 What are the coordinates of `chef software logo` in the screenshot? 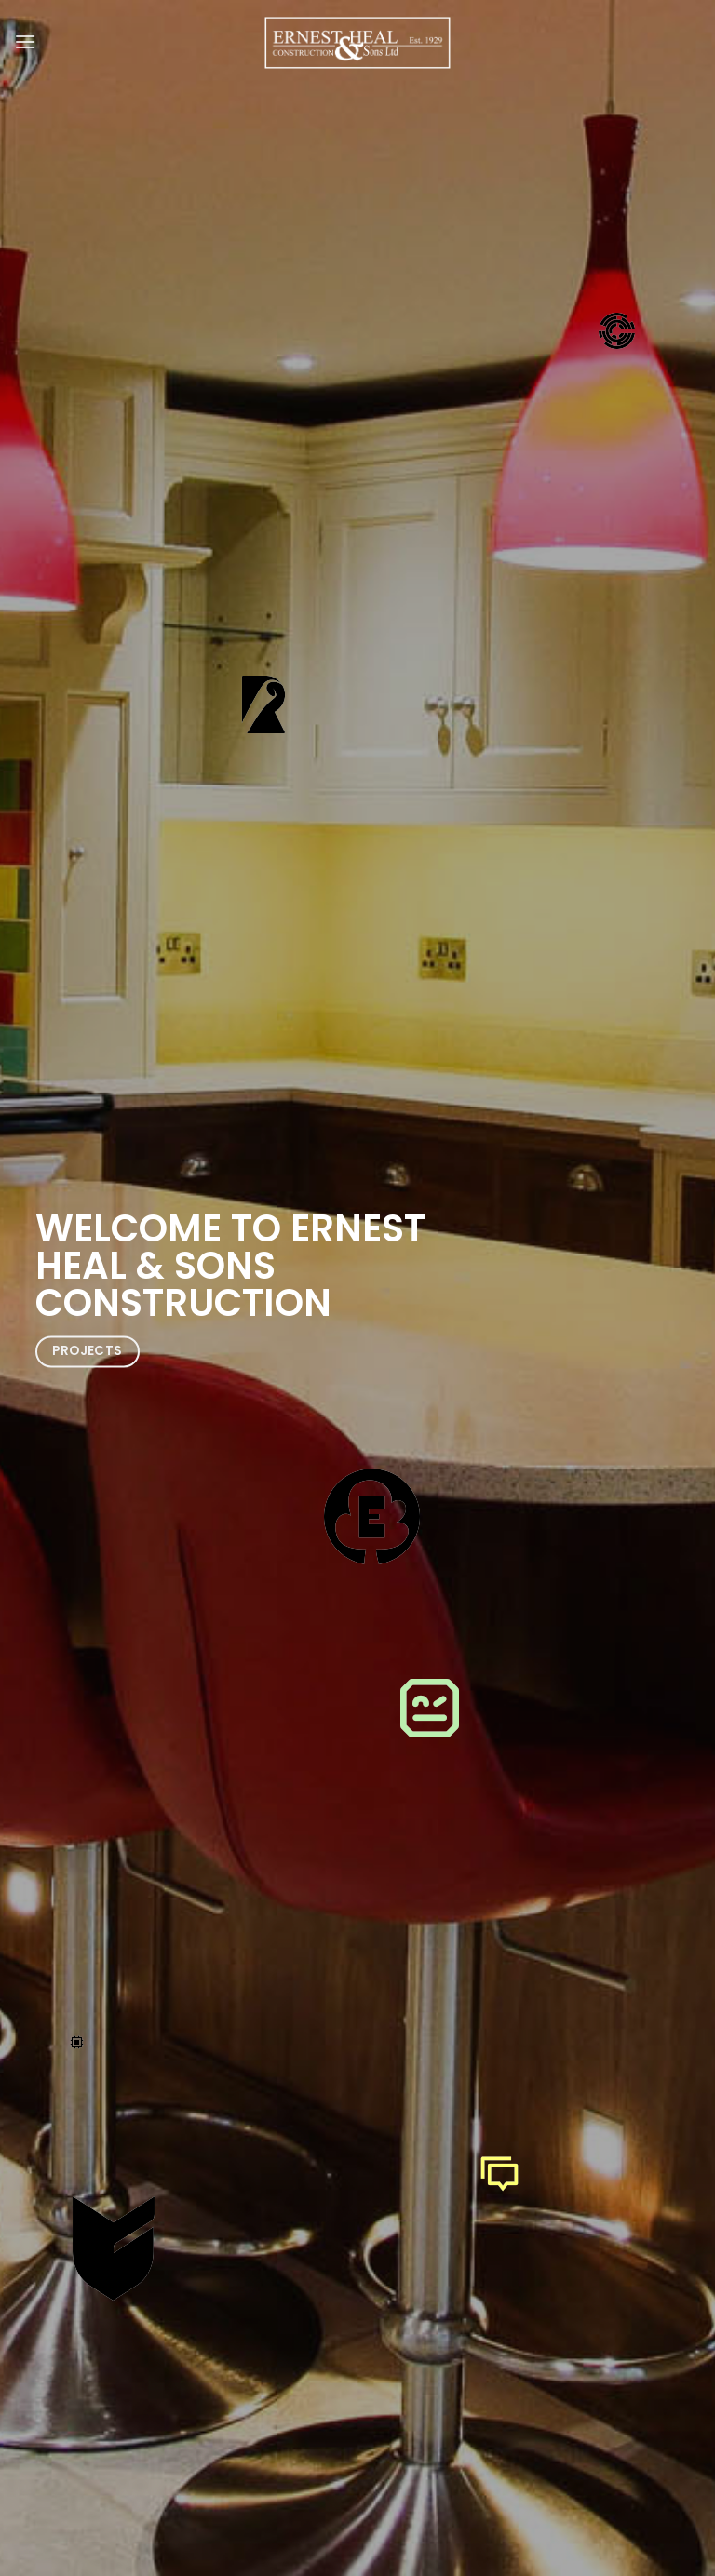 It's located at (616, 330).